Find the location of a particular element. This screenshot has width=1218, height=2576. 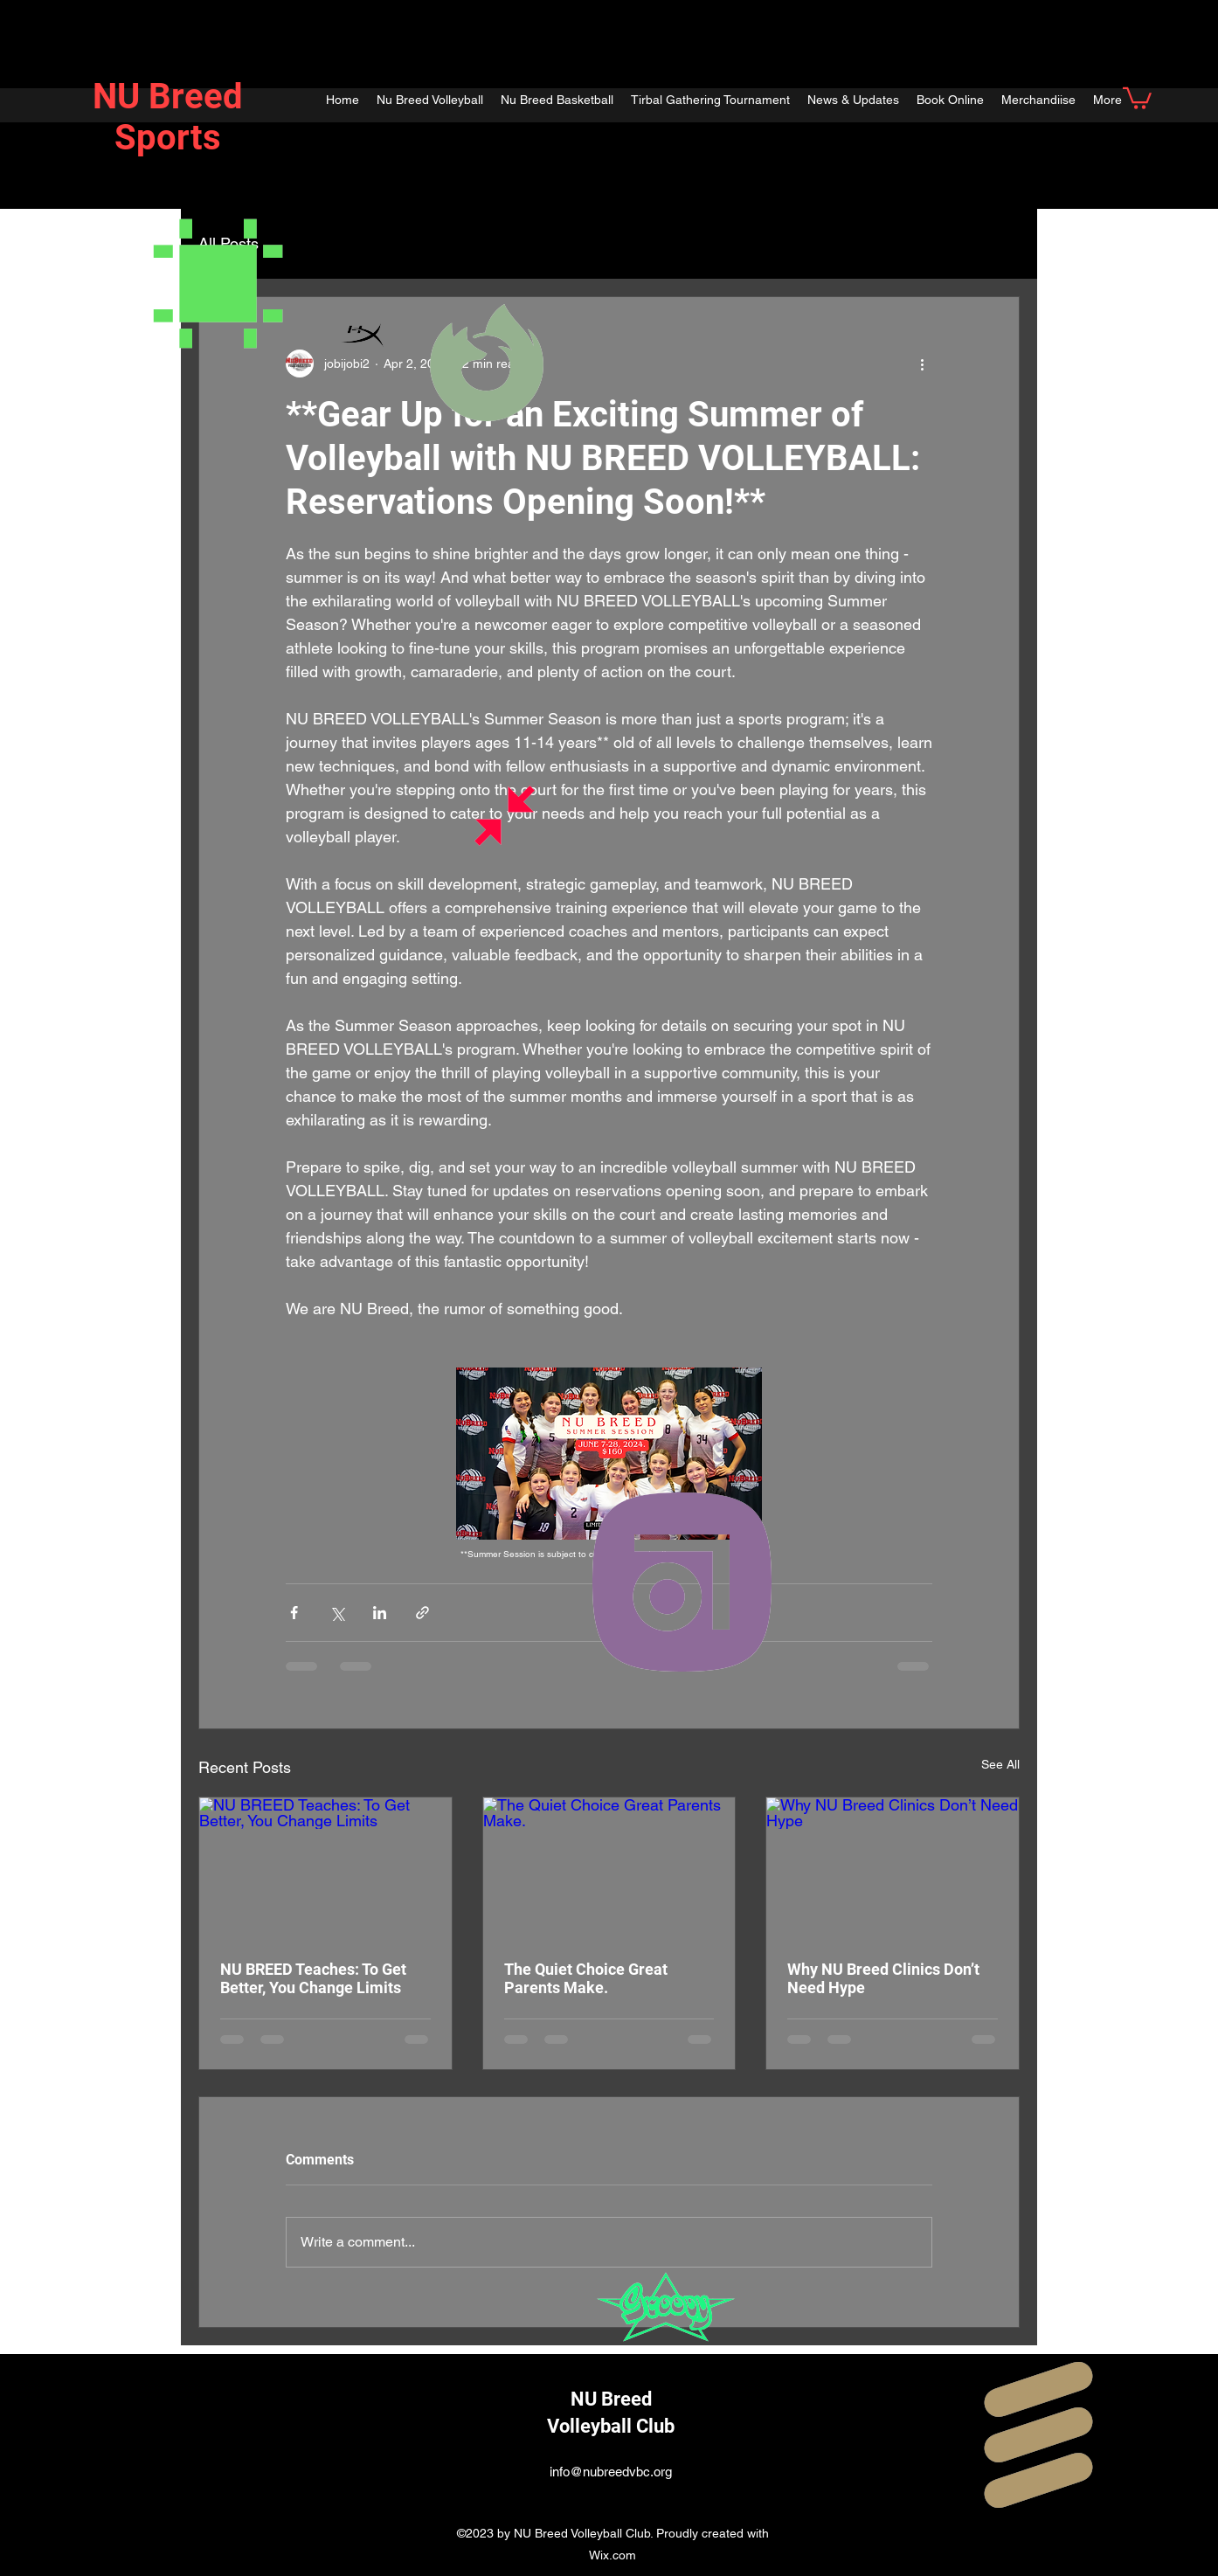

open Firefox browser is located at coordinates (487, 363).